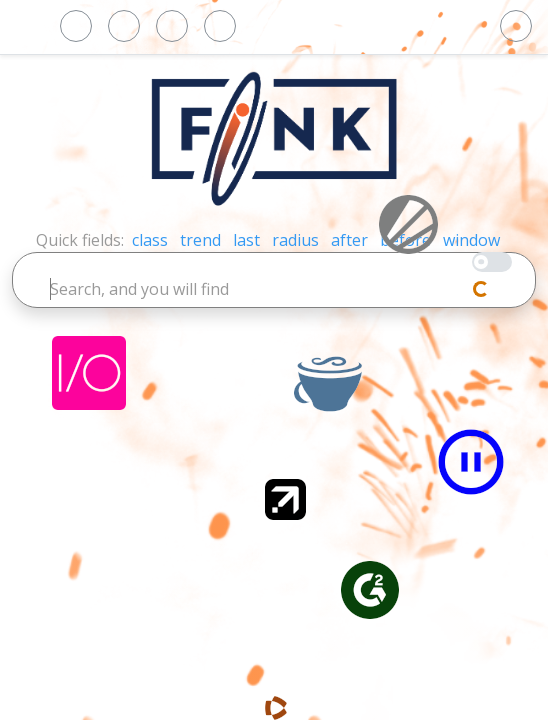 The height and width of the screenshot is (720, 548). I want to click on pause media playback, so click(471, 462).